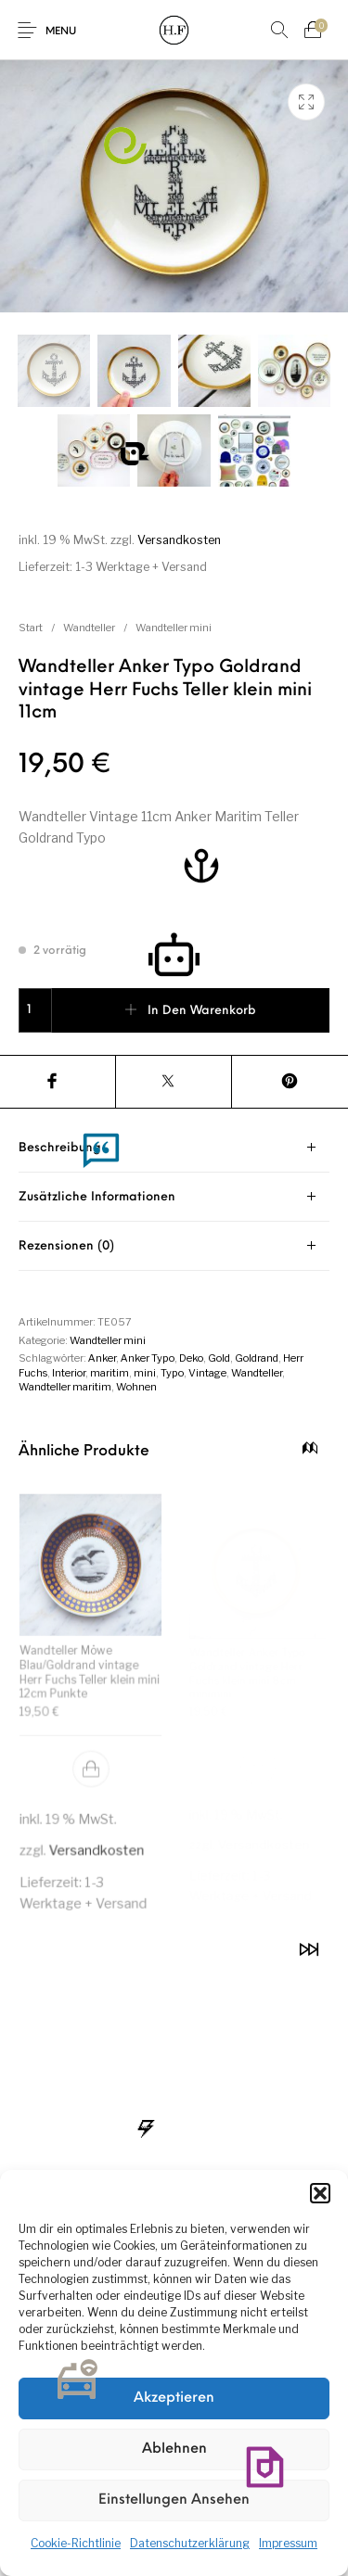 This screenshot has height=2576, width=348. I want to click on open game jolt app or website, so click(146, 2128).